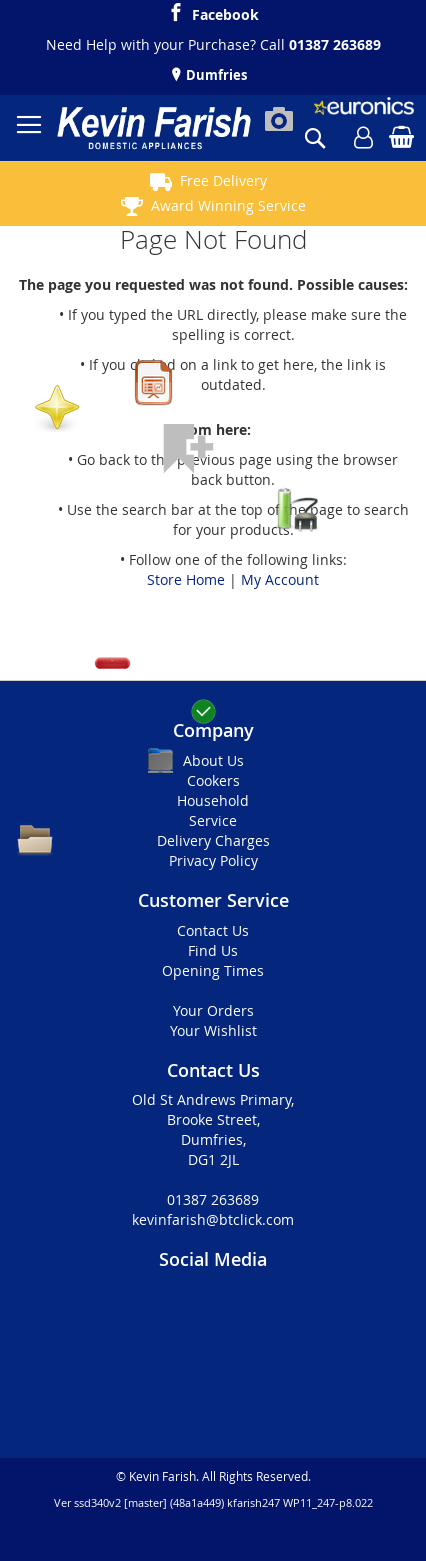 The height and width of the screenshot is (1561, 426). What do you see at coordinates (153, 382) in the screenshot?
I see `a libreoffice impress presentation file` at bounding box center [153, 382].